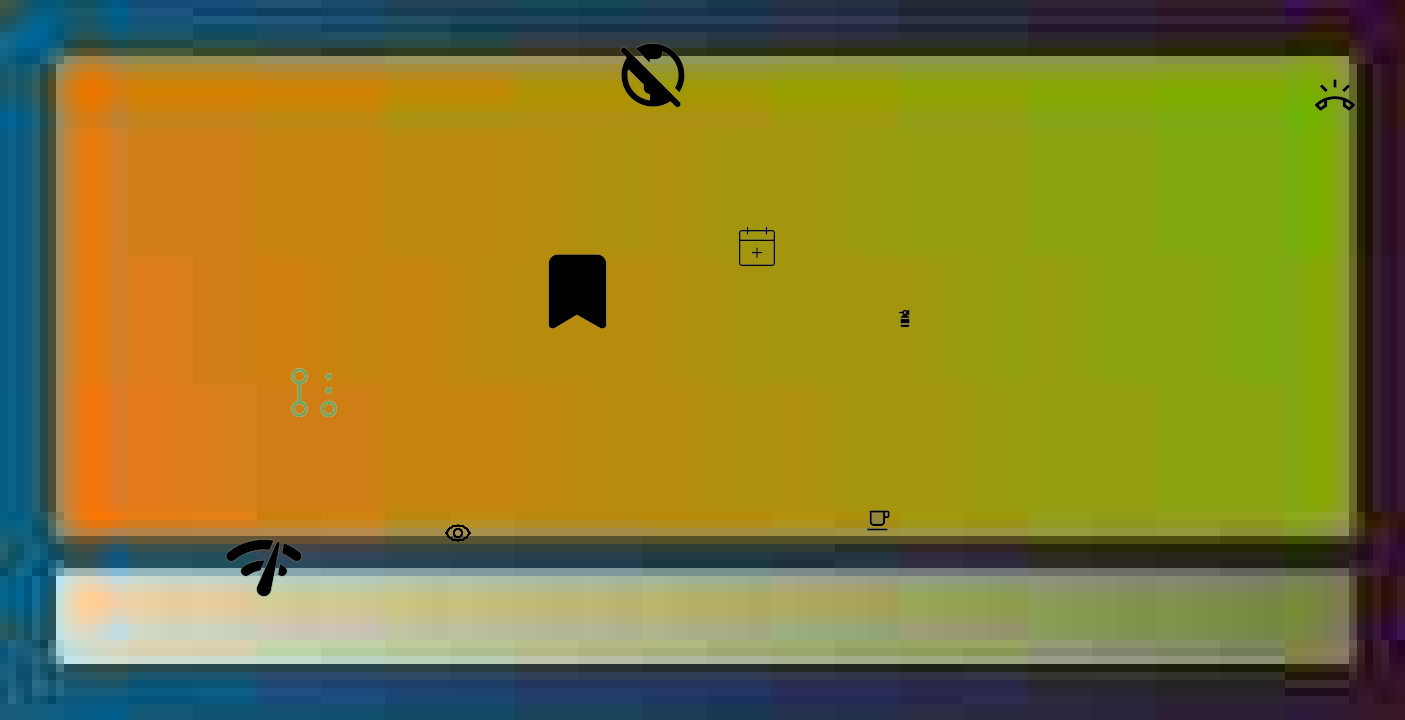 Image resolution: width=1405 pixels, height=720 pixels. I want to click on disable public visibility, so click(653, 75).